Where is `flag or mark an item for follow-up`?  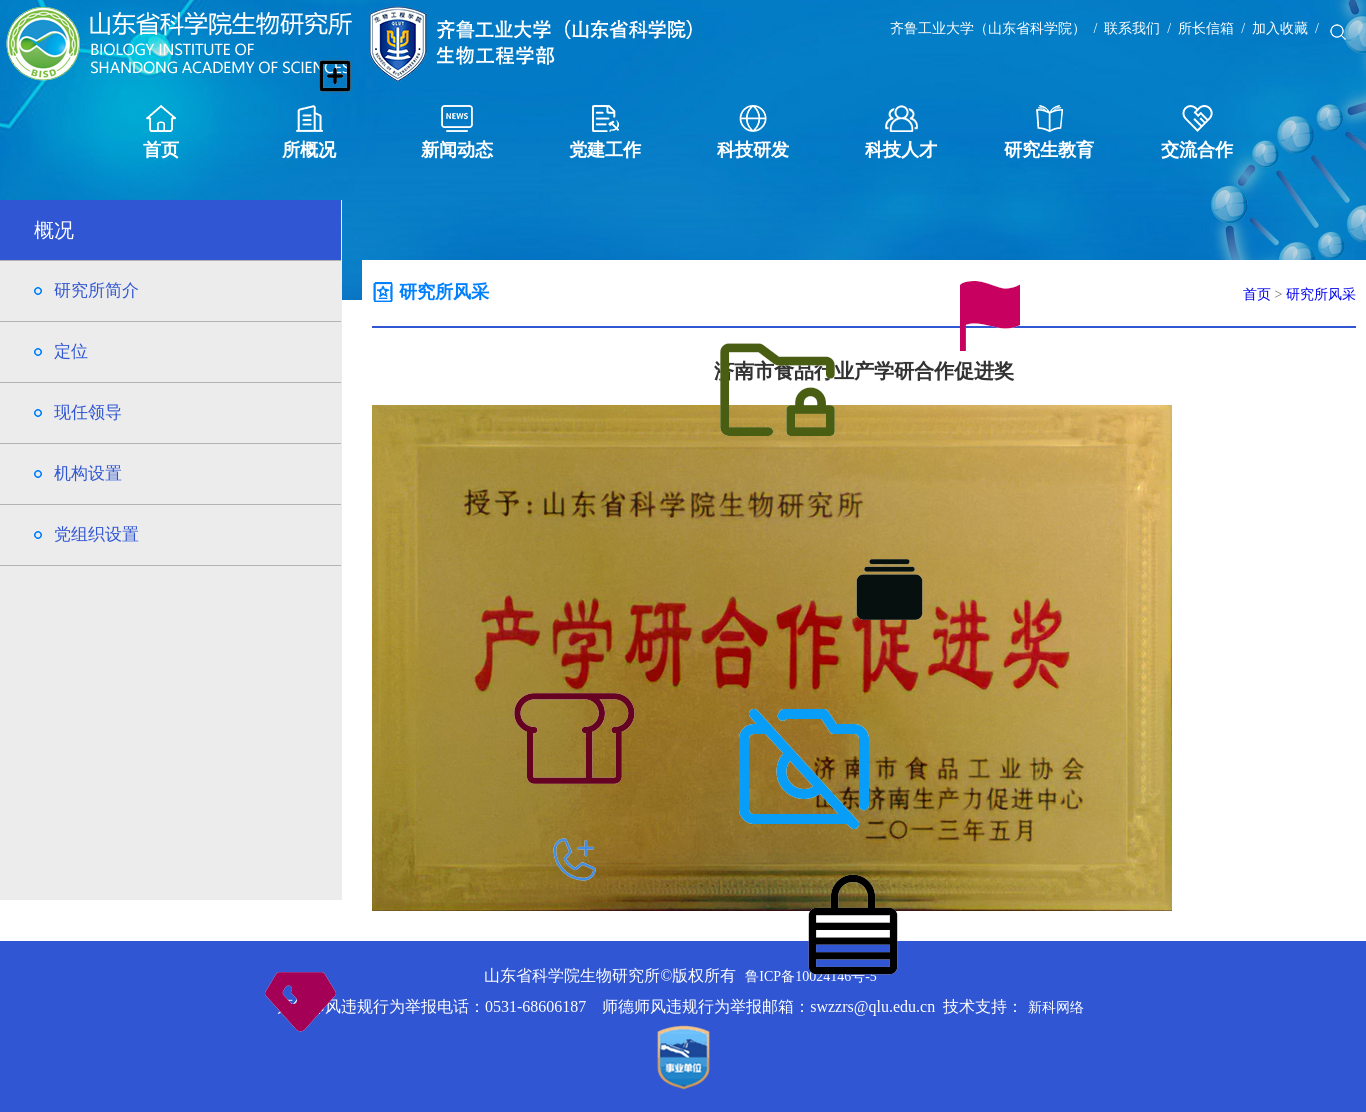 flag or mark an item for follow-up is located at coordinates (990, 316).